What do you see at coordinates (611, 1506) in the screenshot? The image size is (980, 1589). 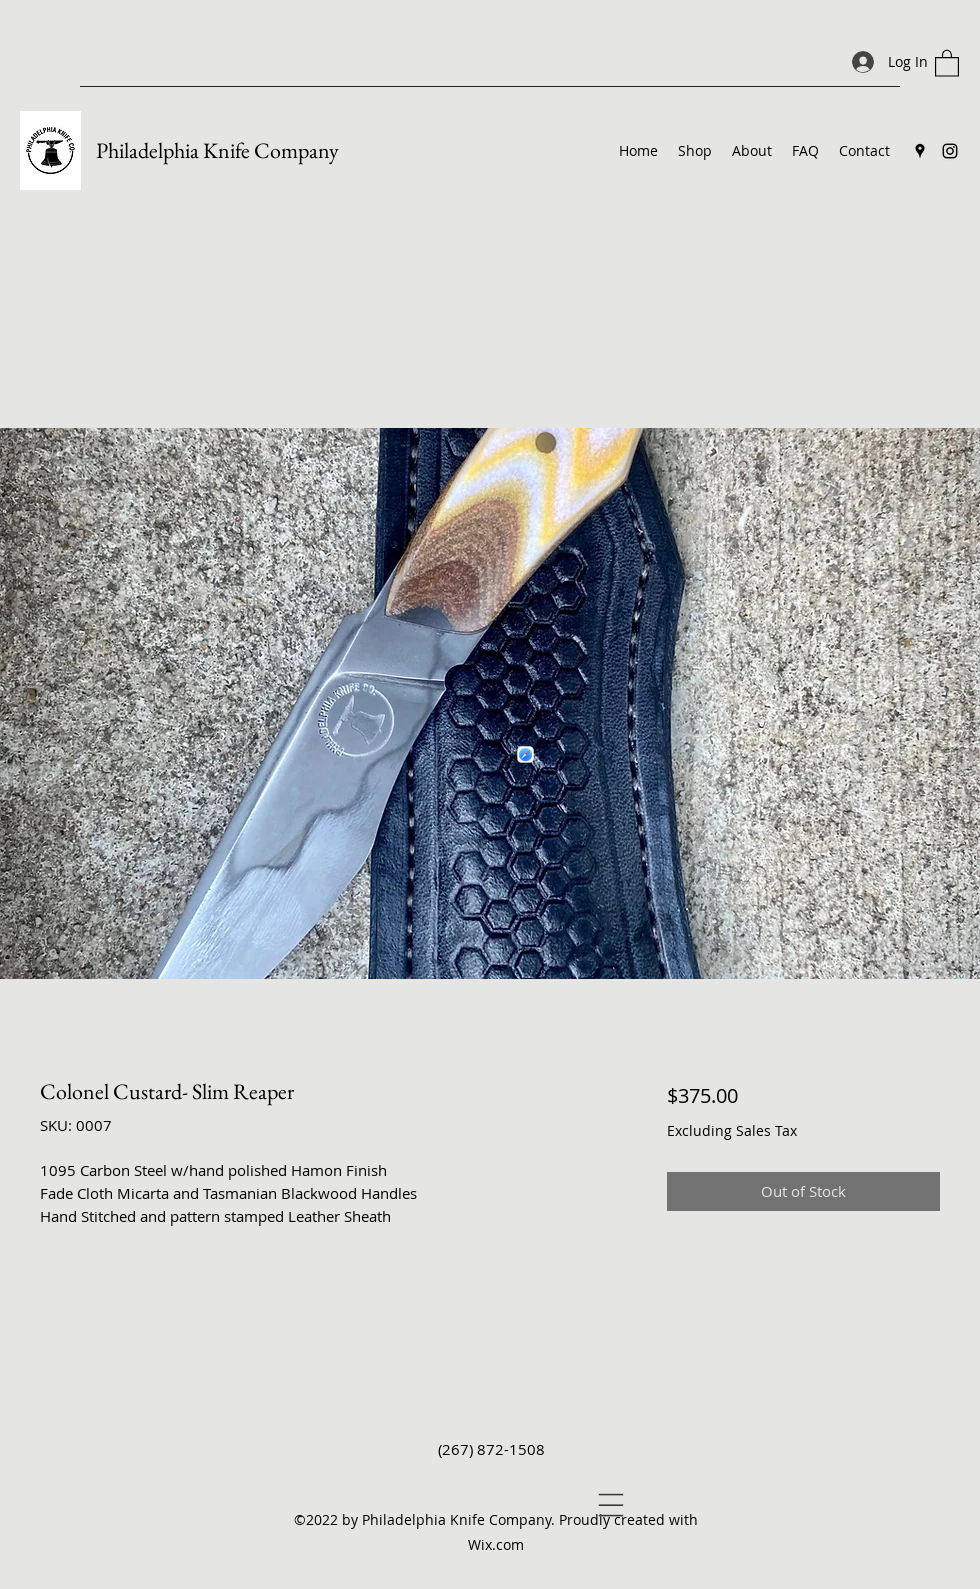 I see `open navigation menu` at bounding box center [611, 1506].